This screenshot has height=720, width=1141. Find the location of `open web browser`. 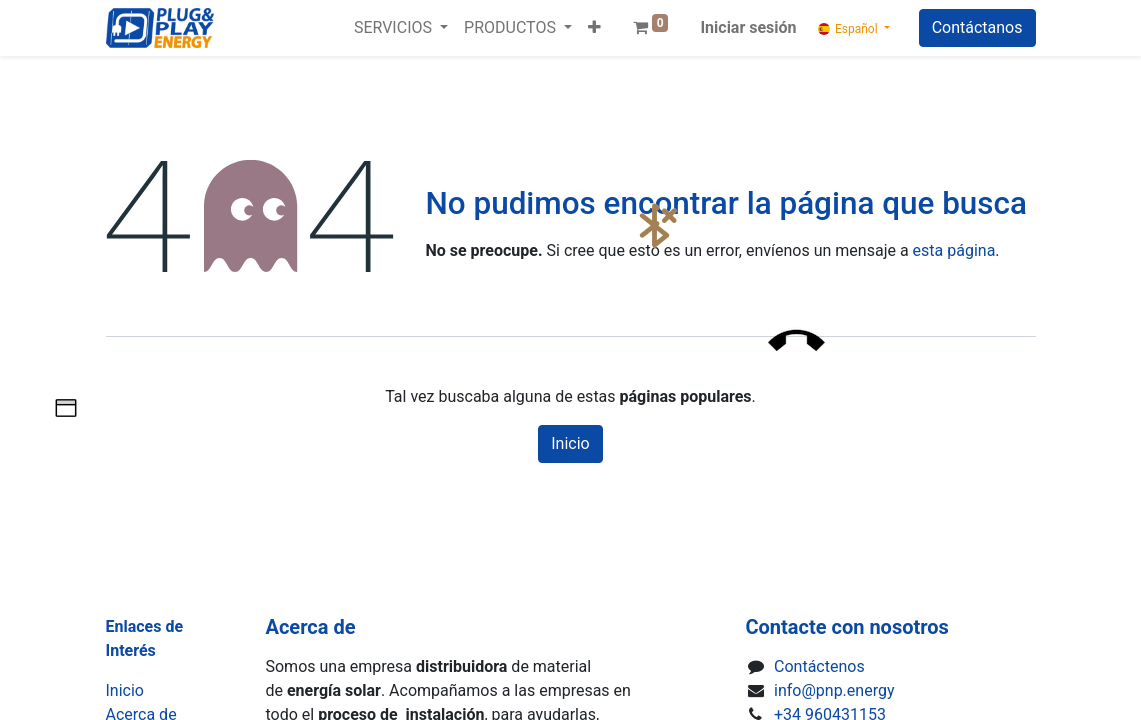

open web browser is located at coordinates (66, 408).